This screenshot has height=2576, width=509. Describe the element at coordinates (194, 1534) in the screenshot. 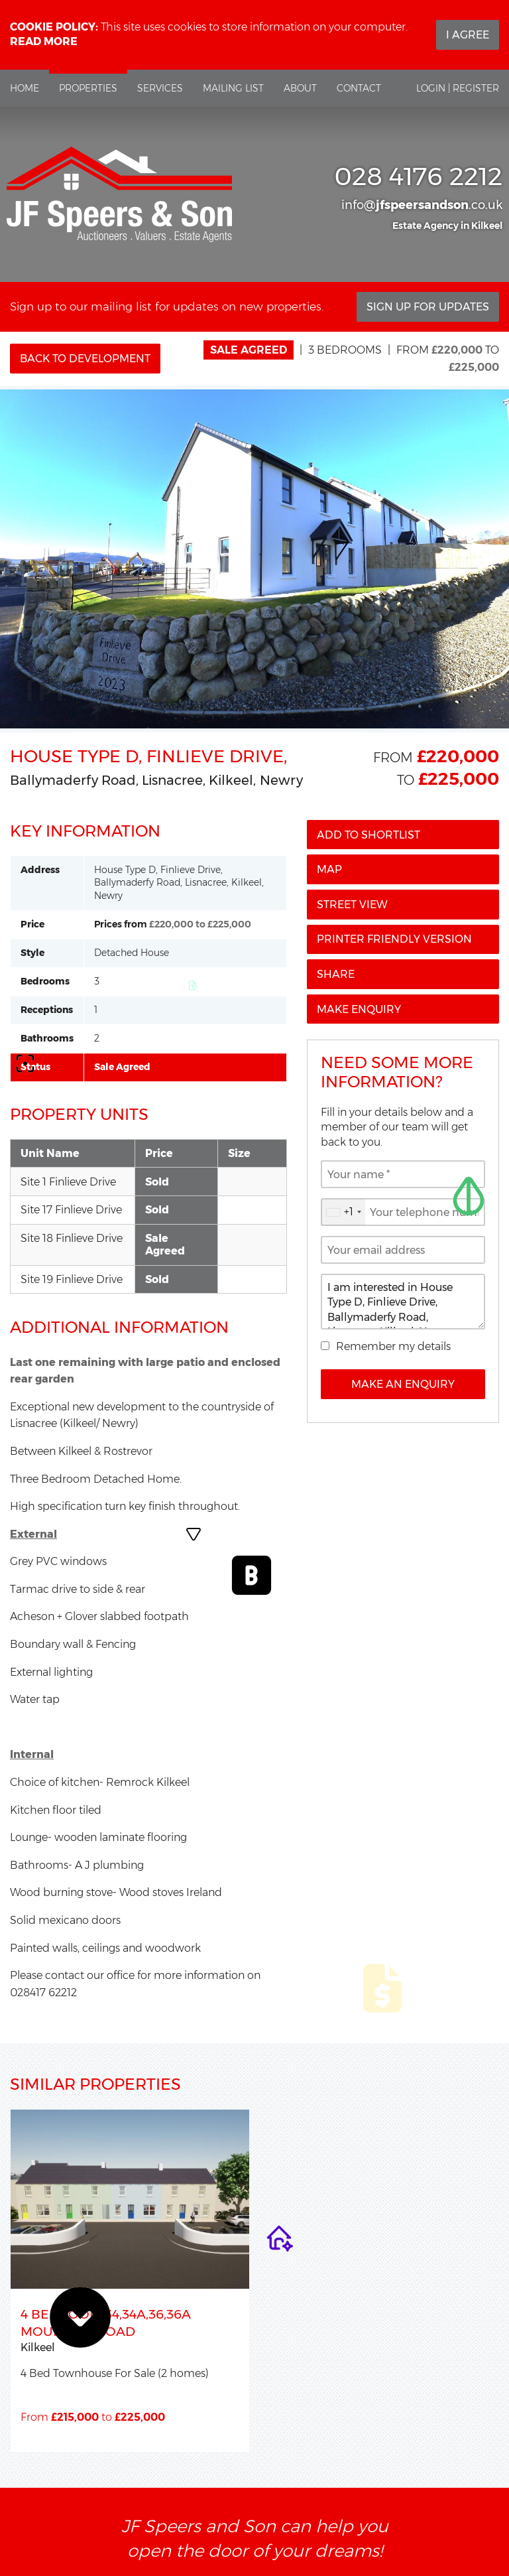

I see `expand dropdown menu` at that location.